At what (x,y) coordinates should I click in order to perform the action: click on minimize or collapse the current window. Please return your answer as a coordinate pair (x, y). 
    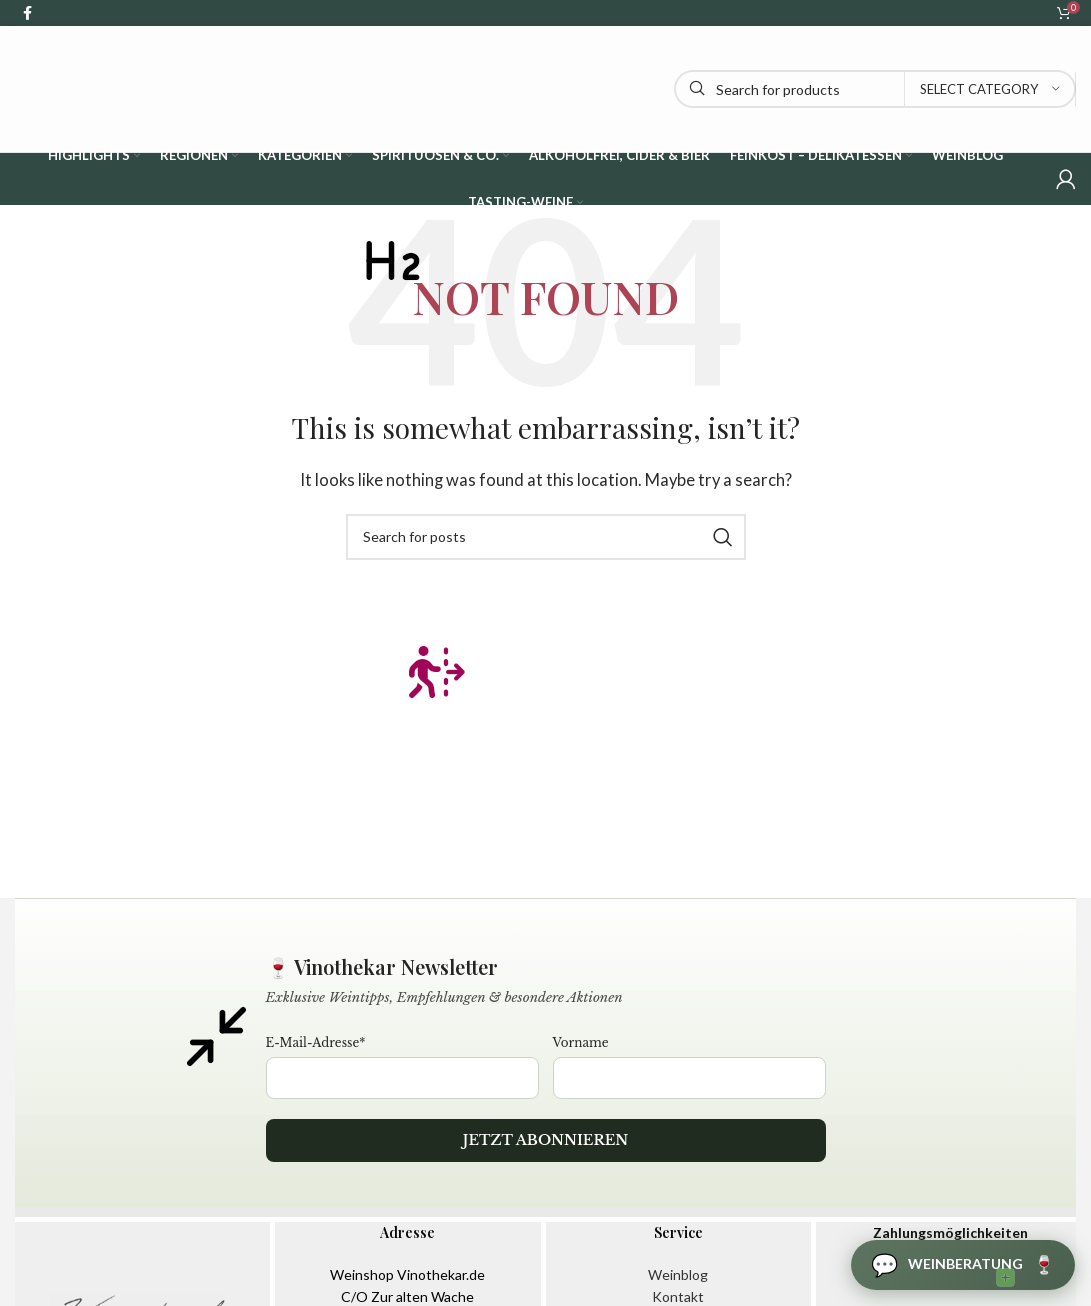
    Looking at the image, I should click on (216, 1036).